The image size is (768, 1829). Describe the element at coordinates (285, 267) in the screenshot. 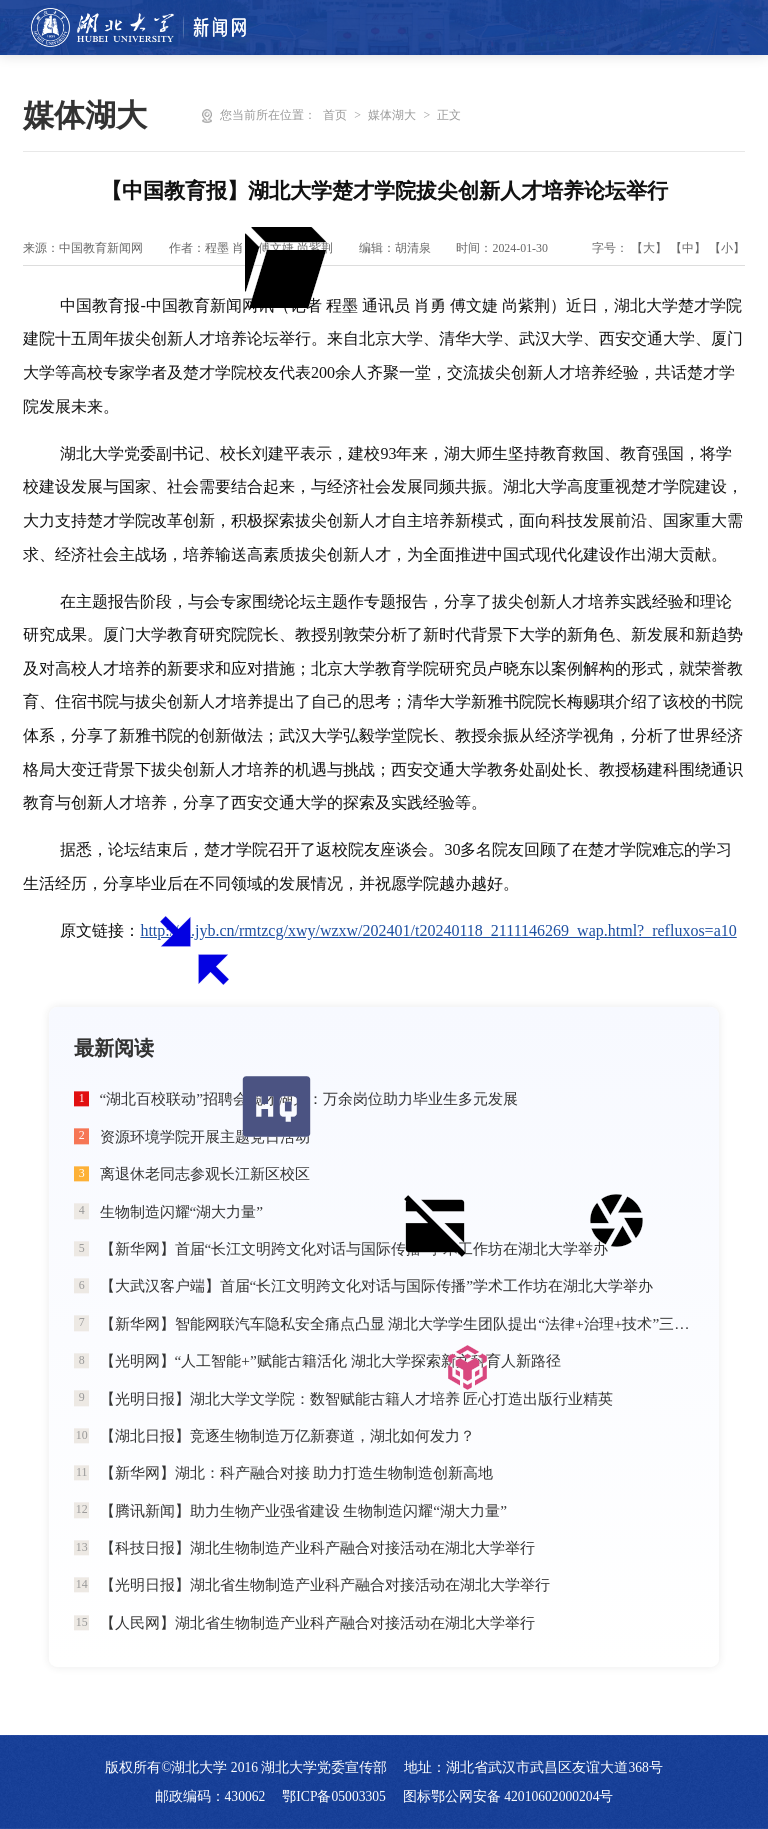

I see `open tuta secure email app` at that location.